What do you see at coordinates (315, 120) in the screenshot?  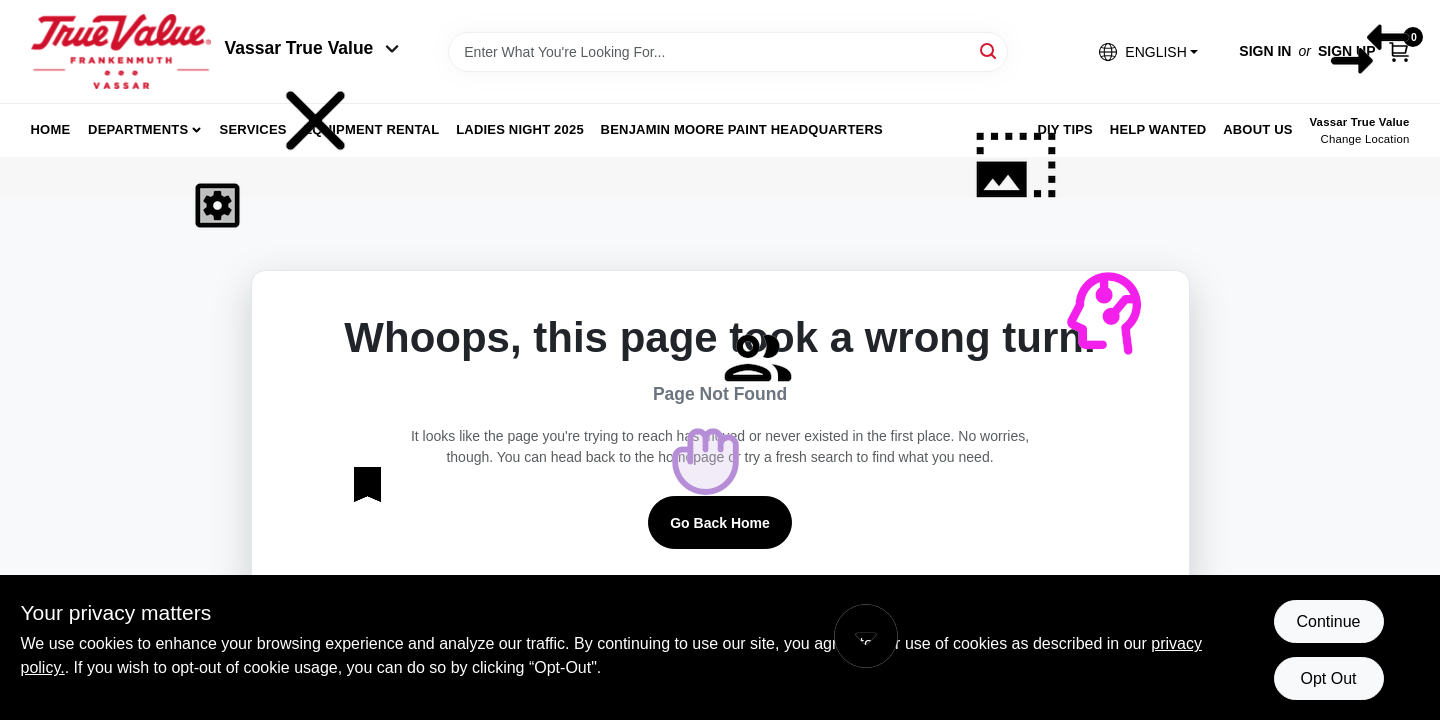 I see `close or dismiss a dialog` at bounding box center [315, 120].